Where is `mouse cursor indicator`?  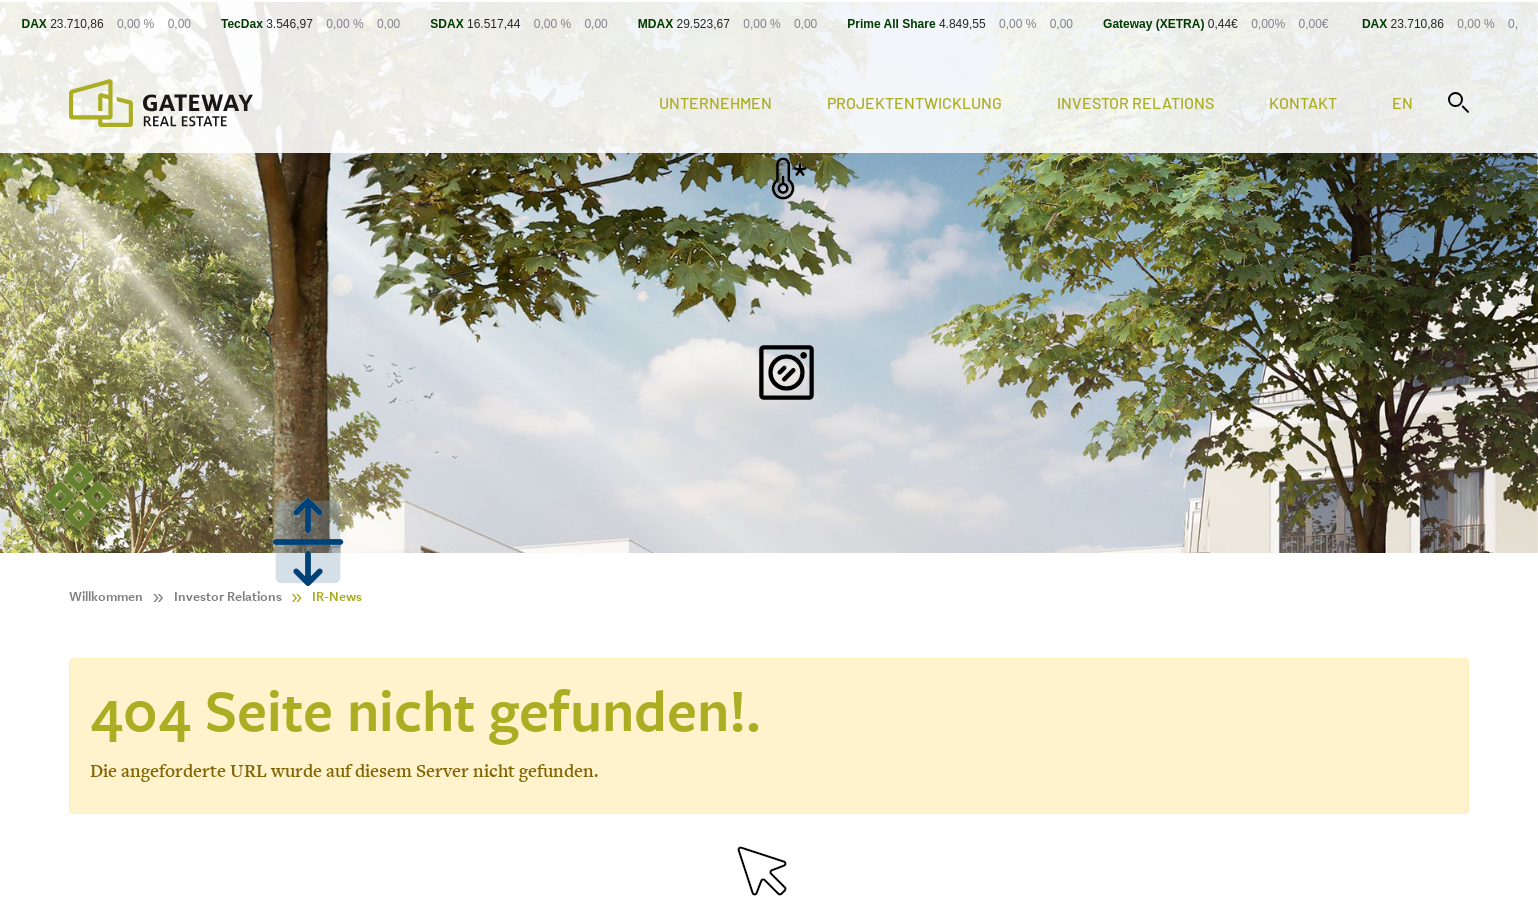
mouse cursor indicator is located at coordinates (762, 871).